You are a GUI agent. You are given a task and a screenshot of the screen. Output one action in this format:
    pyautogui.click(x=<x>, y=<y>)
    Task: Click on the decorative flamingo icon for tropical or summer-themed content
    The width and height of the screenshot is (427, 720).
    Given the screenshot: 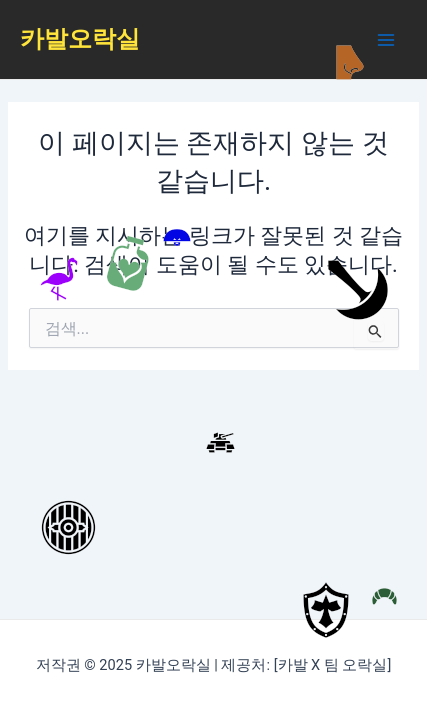 What is the action you would take?
    pyautogui.click(x=59, y=279)
    